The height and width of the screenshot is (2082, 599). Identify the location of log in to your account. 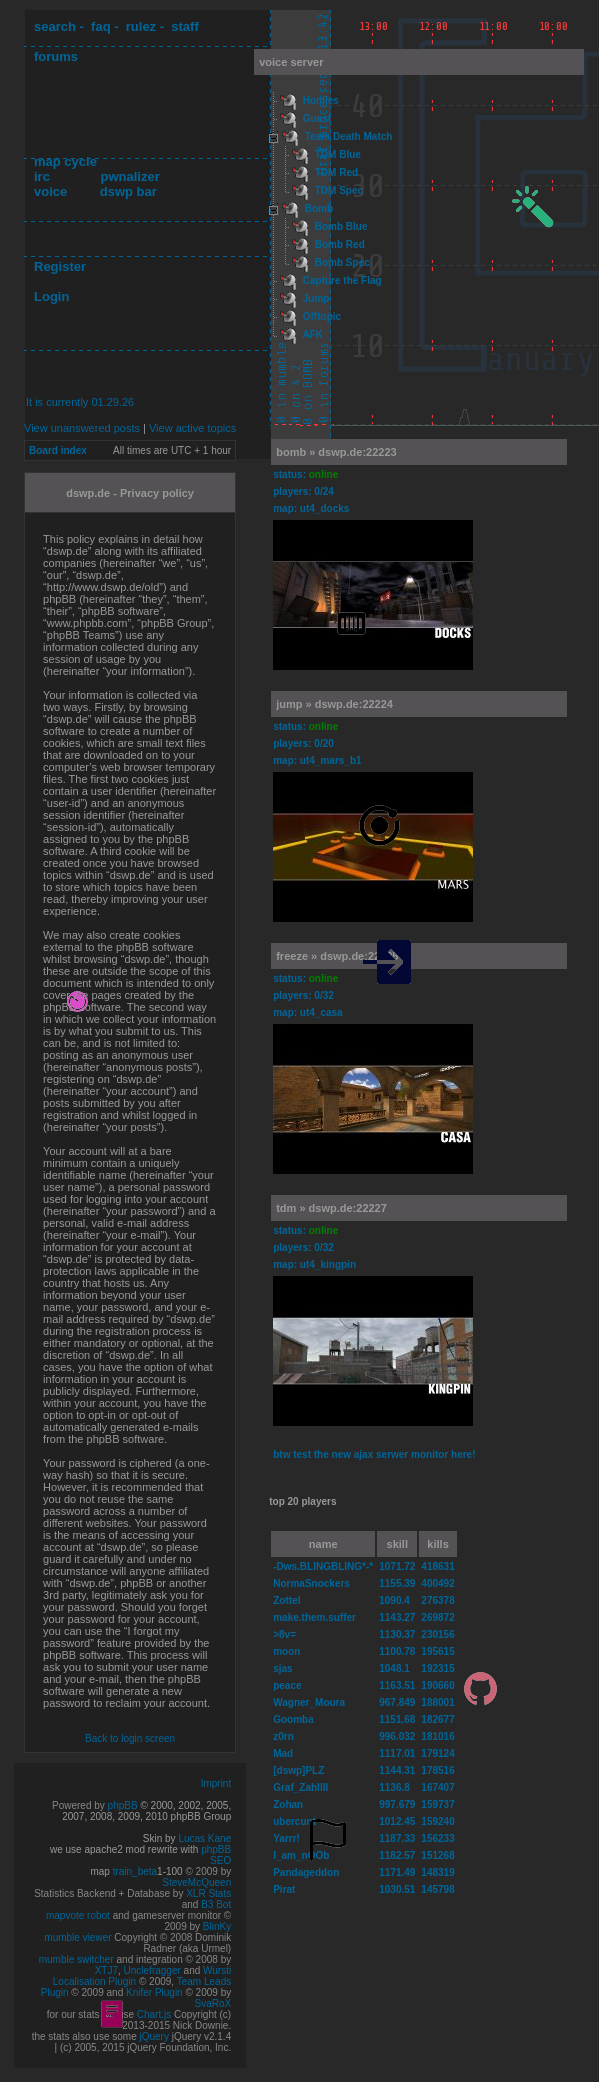
(387, 962).